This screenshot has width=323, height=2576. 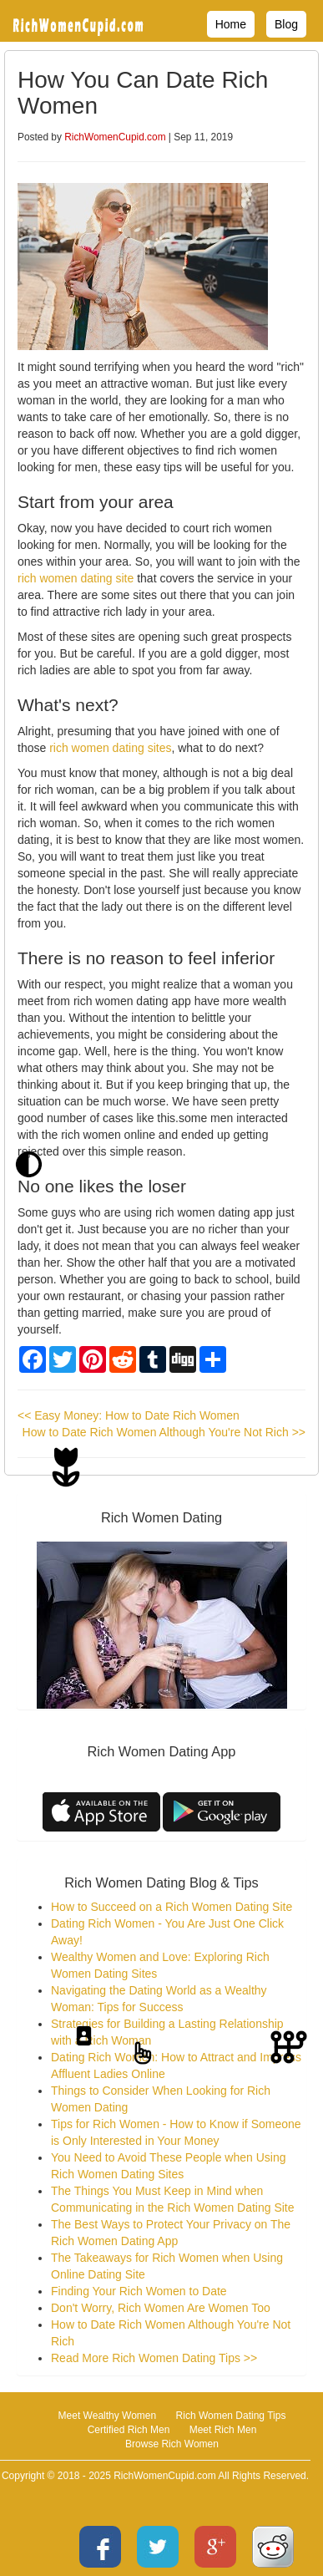 What do you see at coordinates (66, 1467) in the screenshot?
I see `enable macro or close-up camera mode` at bounding box center [66, 1467].